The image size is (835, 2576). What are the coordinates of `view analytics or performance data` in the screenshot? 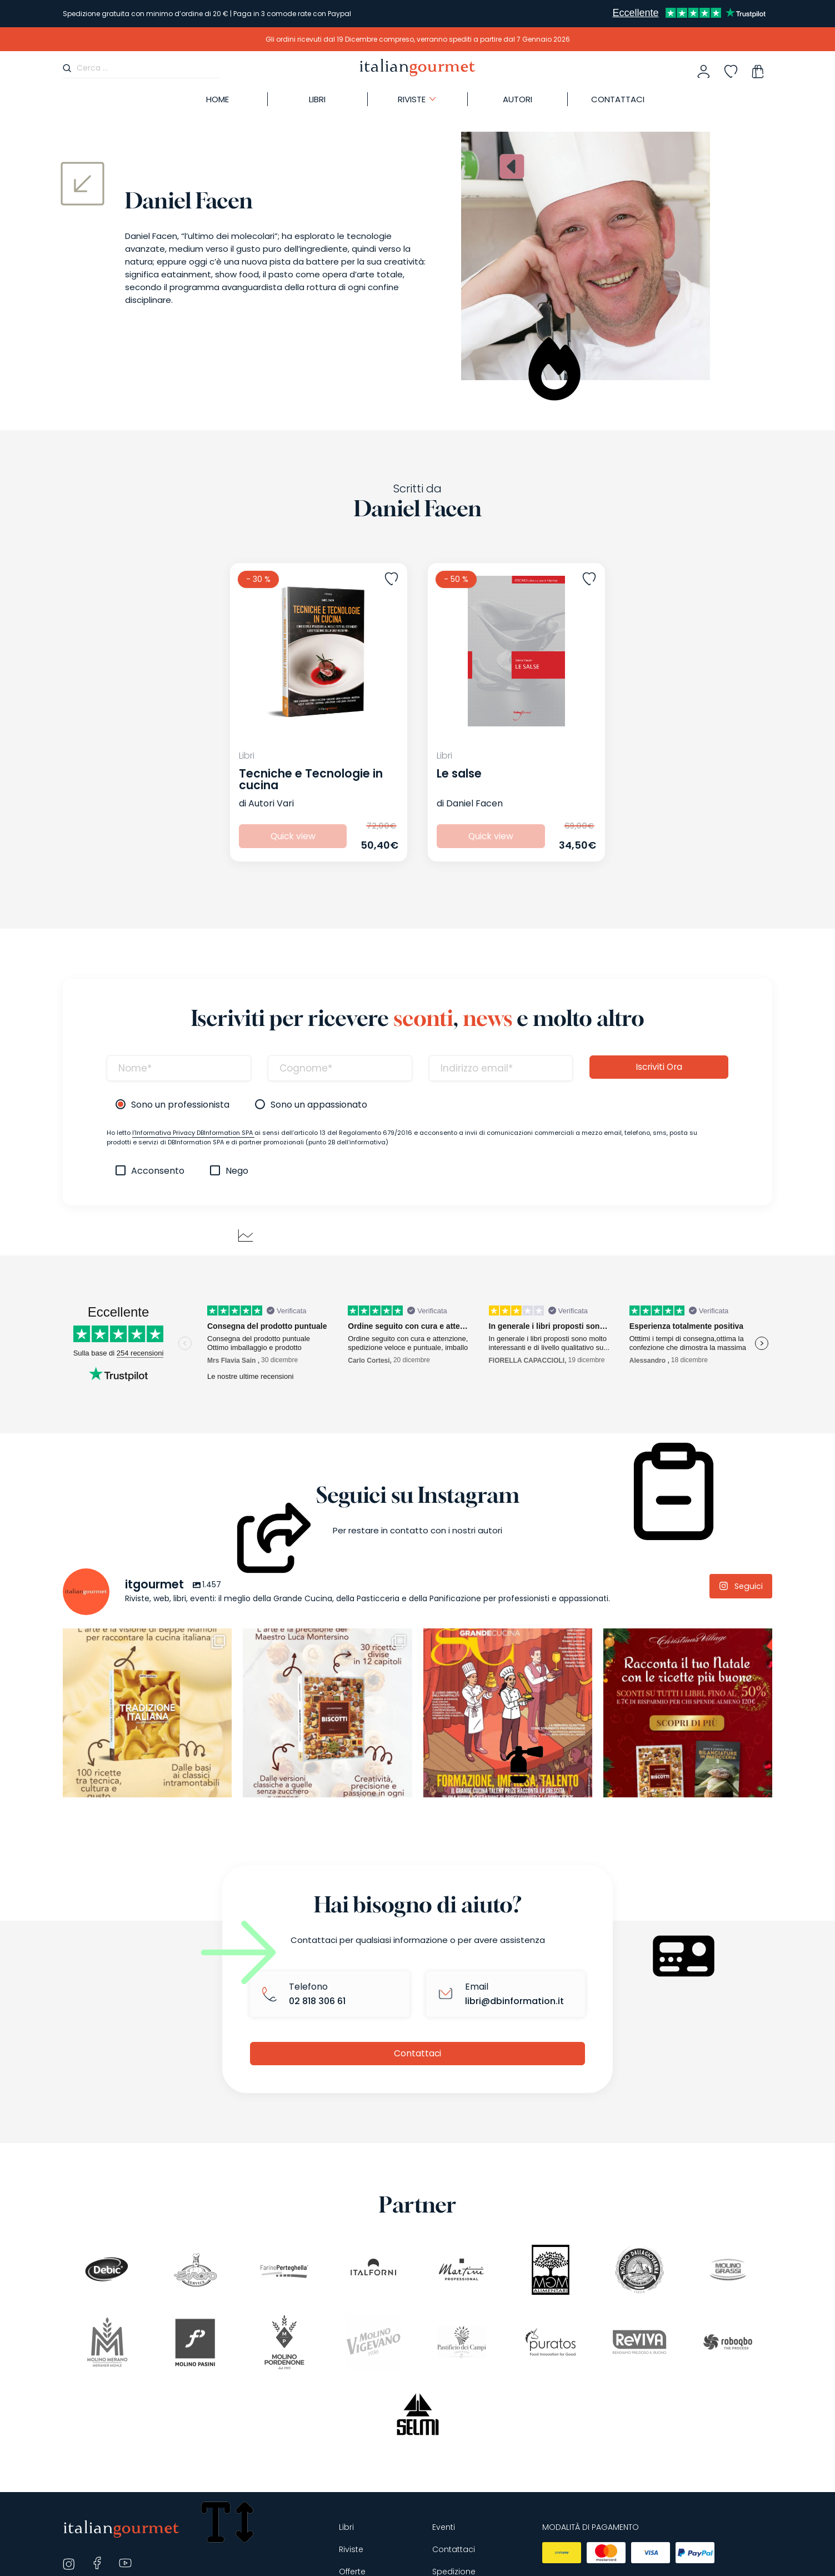 It's located at (246, 1235).